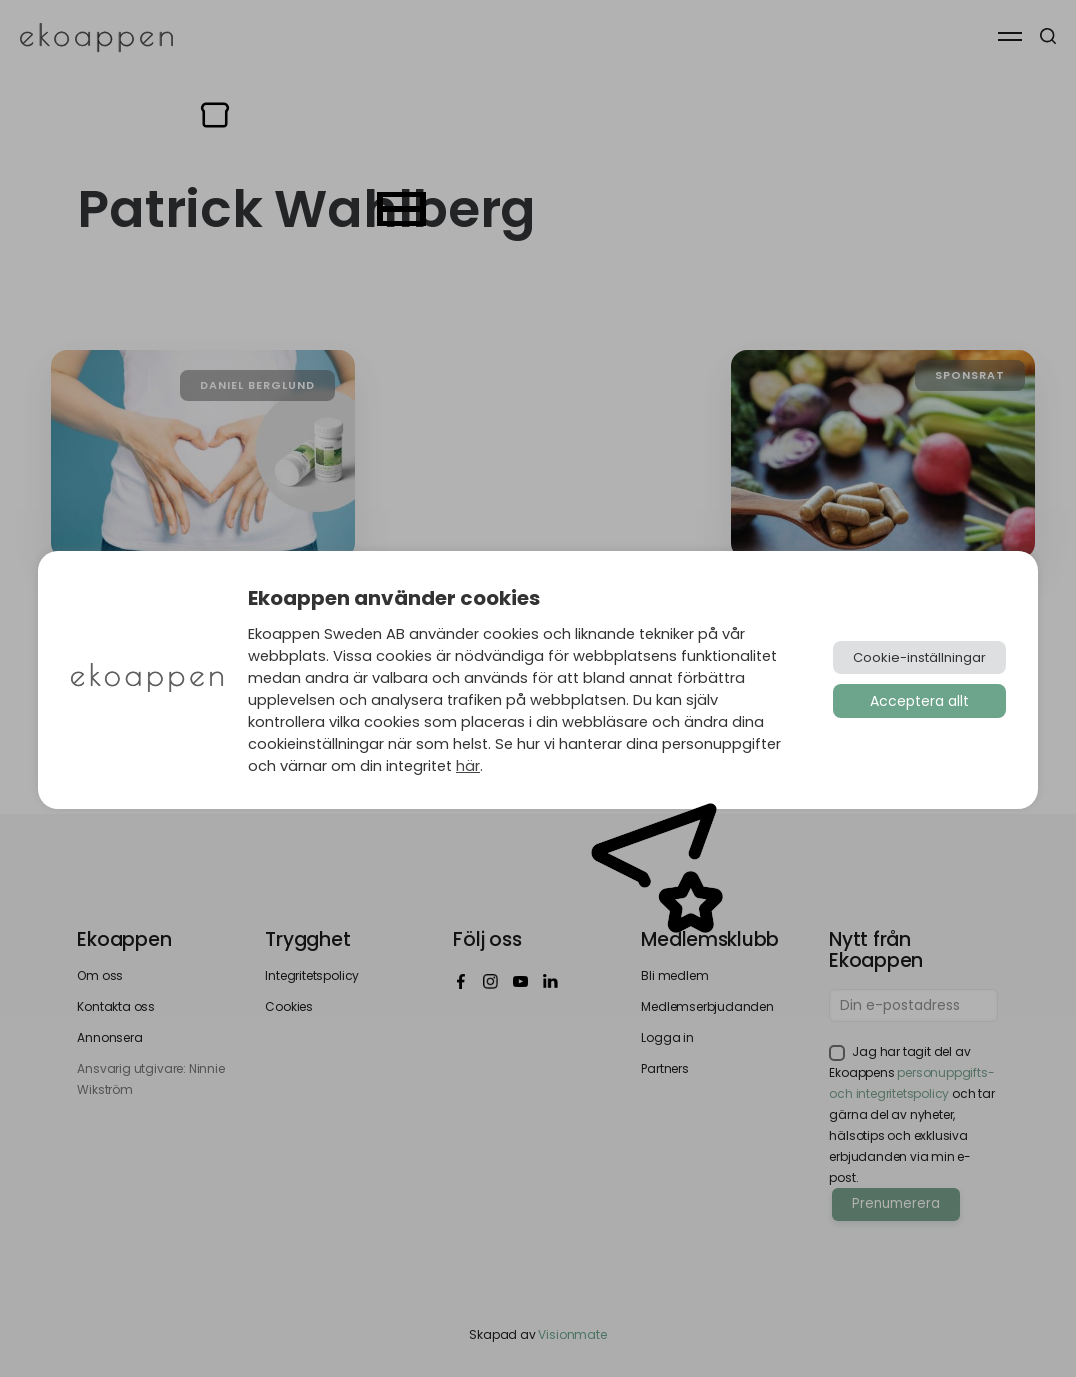  I want to click on browse bakery or bread products, so click(215, 115).